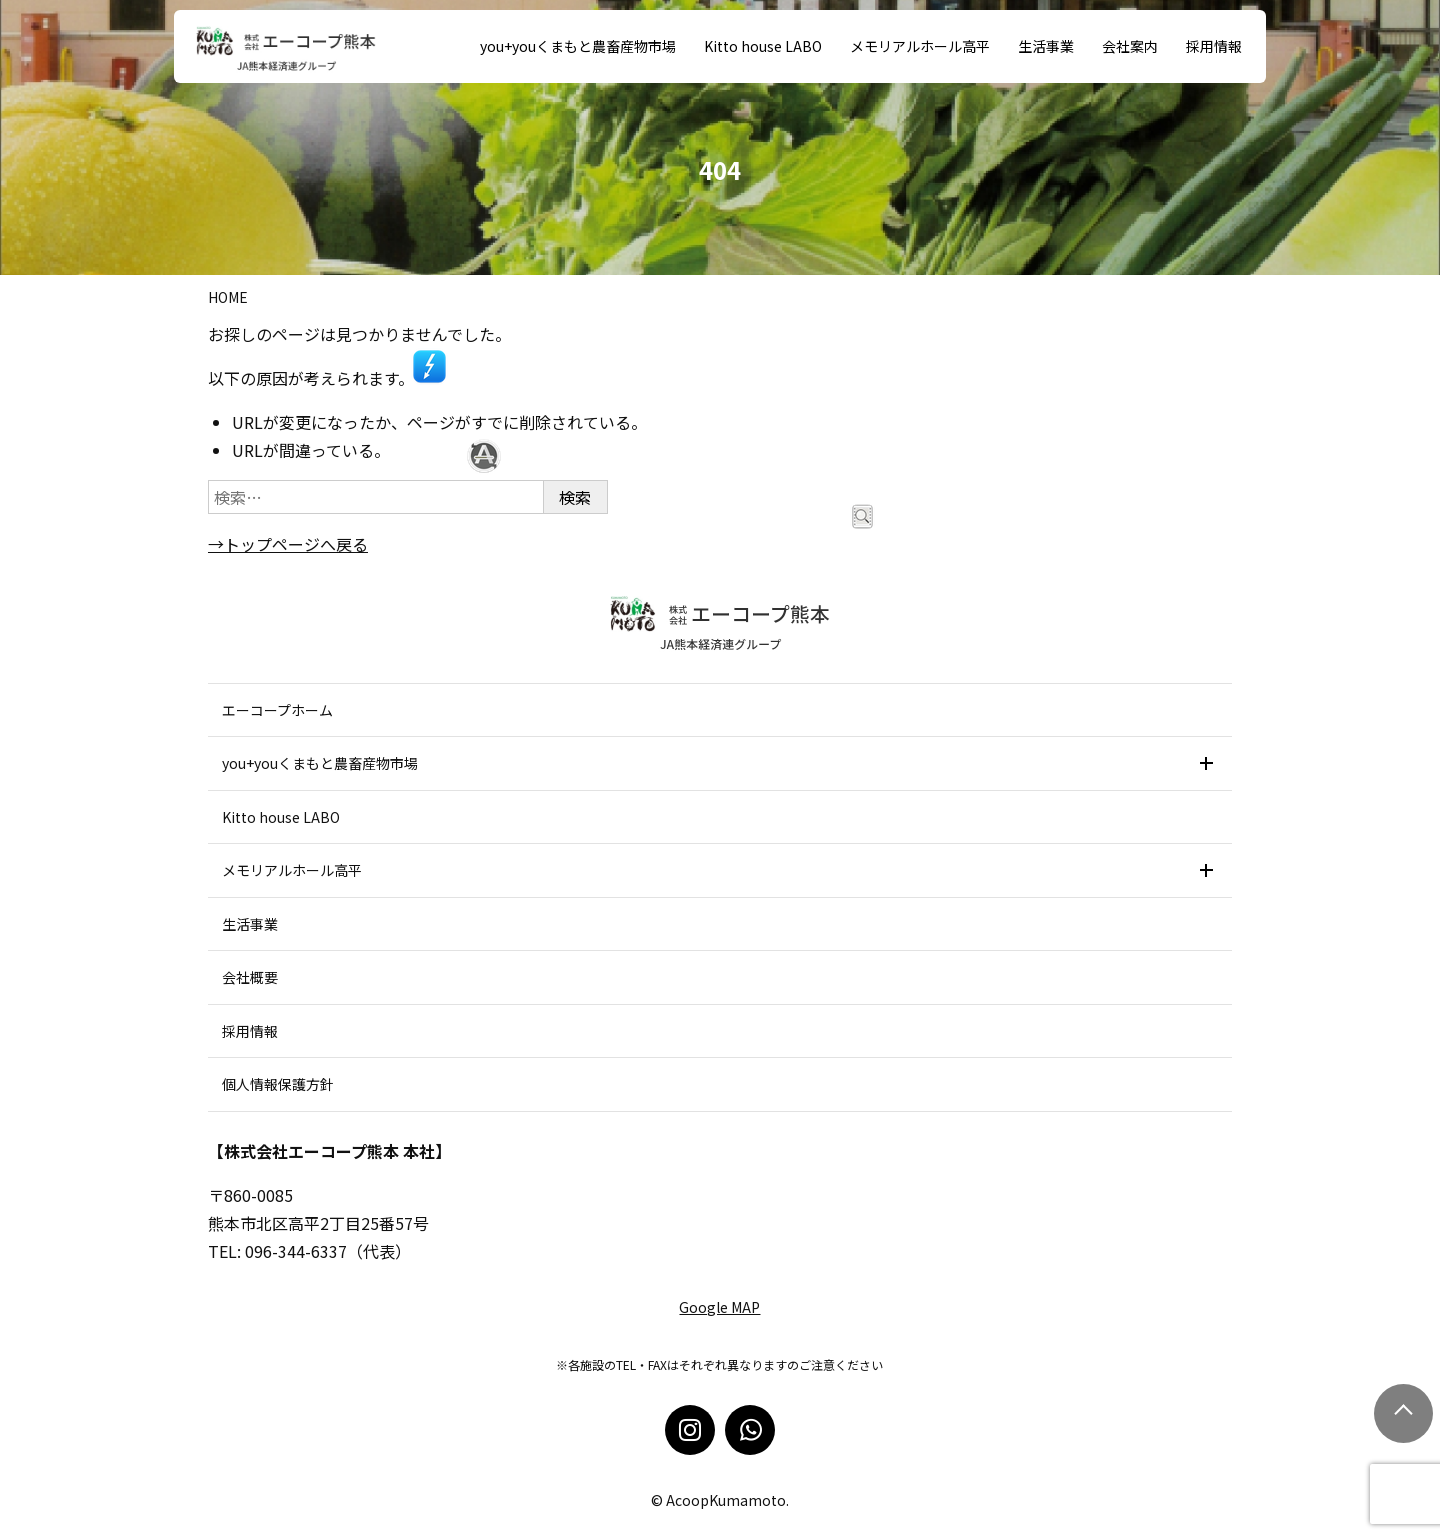 The height and width of the screenshot is (1538, 1440). Describe the element at coordinates (862, 516) in the screenshot. I see `open the system logs application` at that location.